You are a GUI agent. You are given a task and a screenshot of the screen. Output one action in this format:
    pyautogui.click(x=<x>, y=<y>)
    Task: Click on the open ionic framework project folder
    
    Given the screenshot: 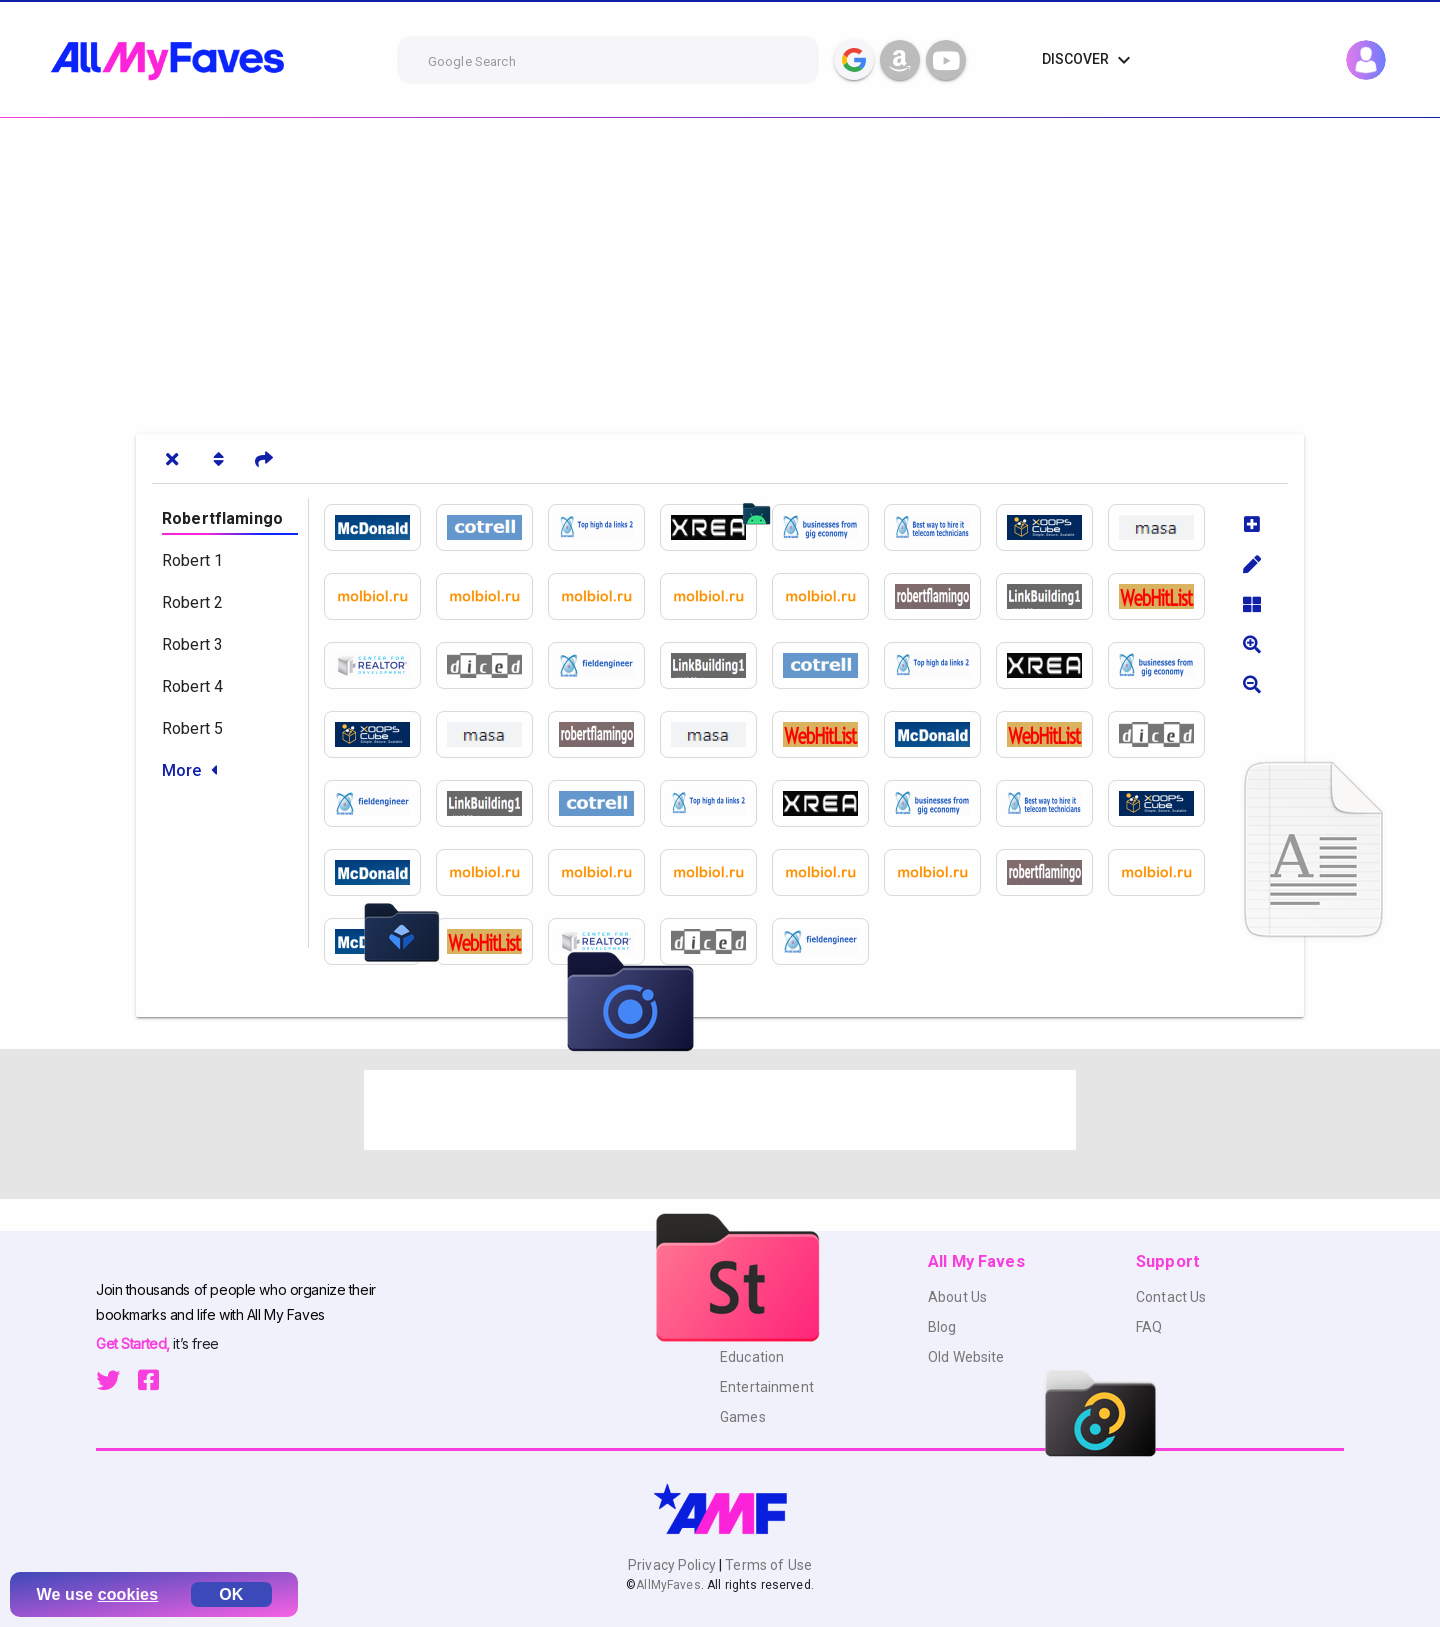 What is the action you would take?
    pyautogui.click(x=630, y=1005)
    